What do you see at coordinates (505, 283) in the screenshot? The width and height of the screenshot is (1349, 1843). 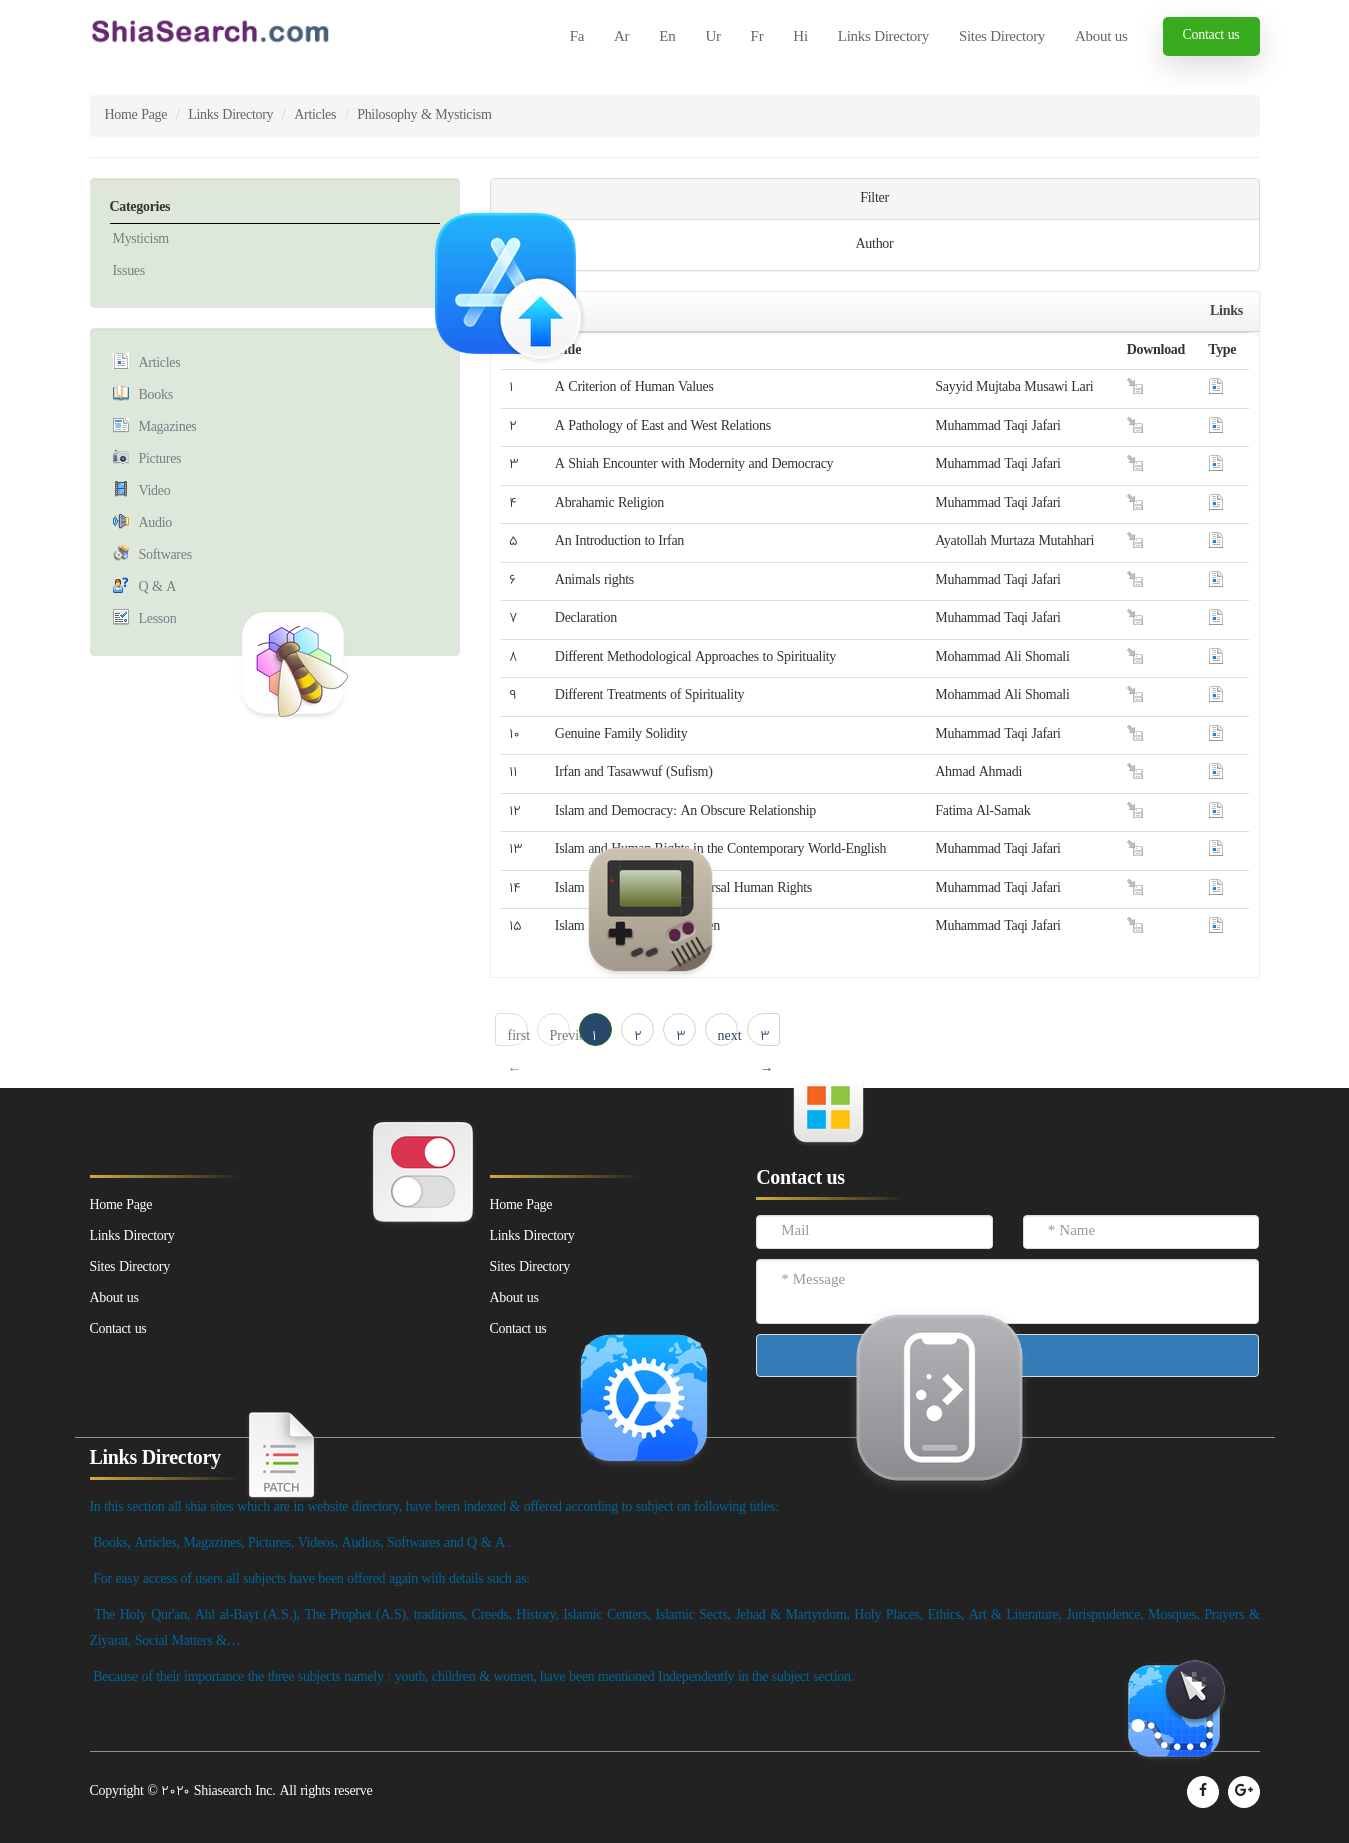 I see `check for and install system software updates` at bounding box center [505, 283].